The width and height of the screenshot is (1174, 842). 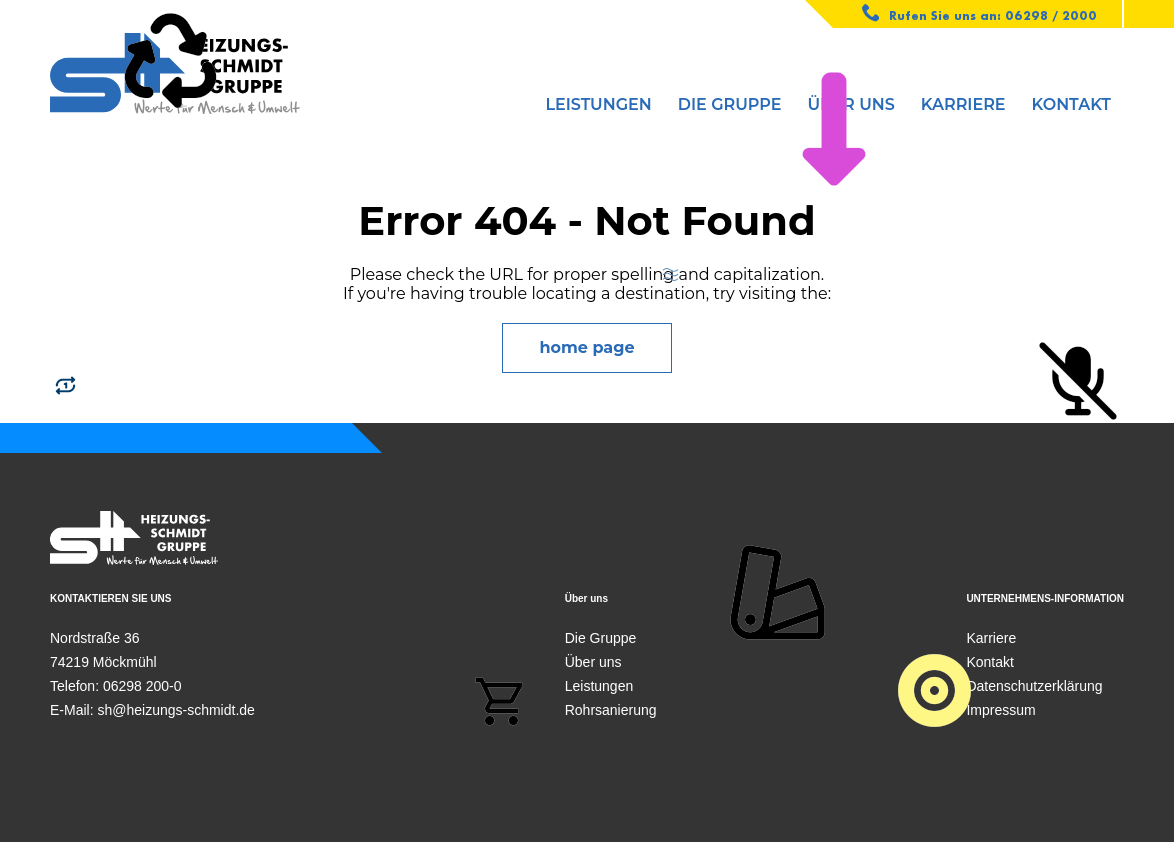 I want to click on mute your microphone, so click(x=1078, y=381).